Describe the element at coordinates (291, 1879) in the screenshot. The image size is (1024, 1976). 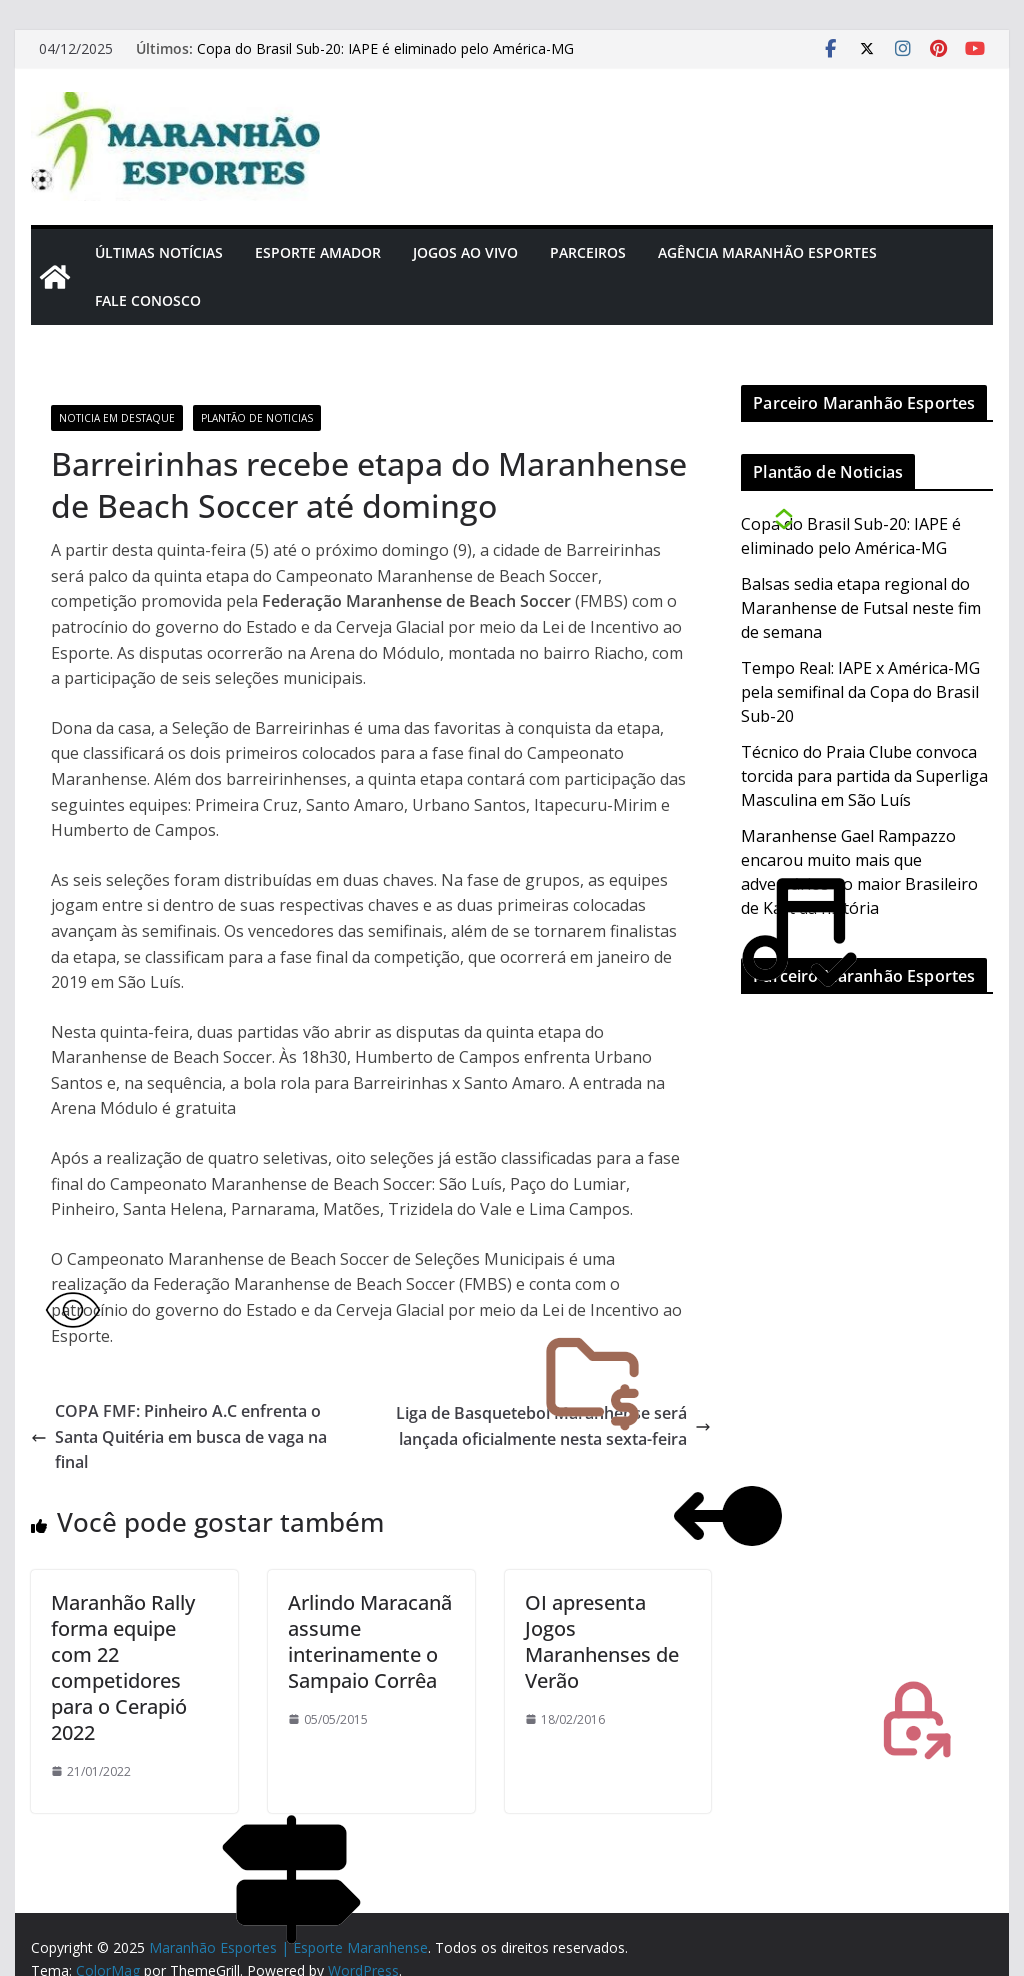
I see `view directions or navigation options` at that location.